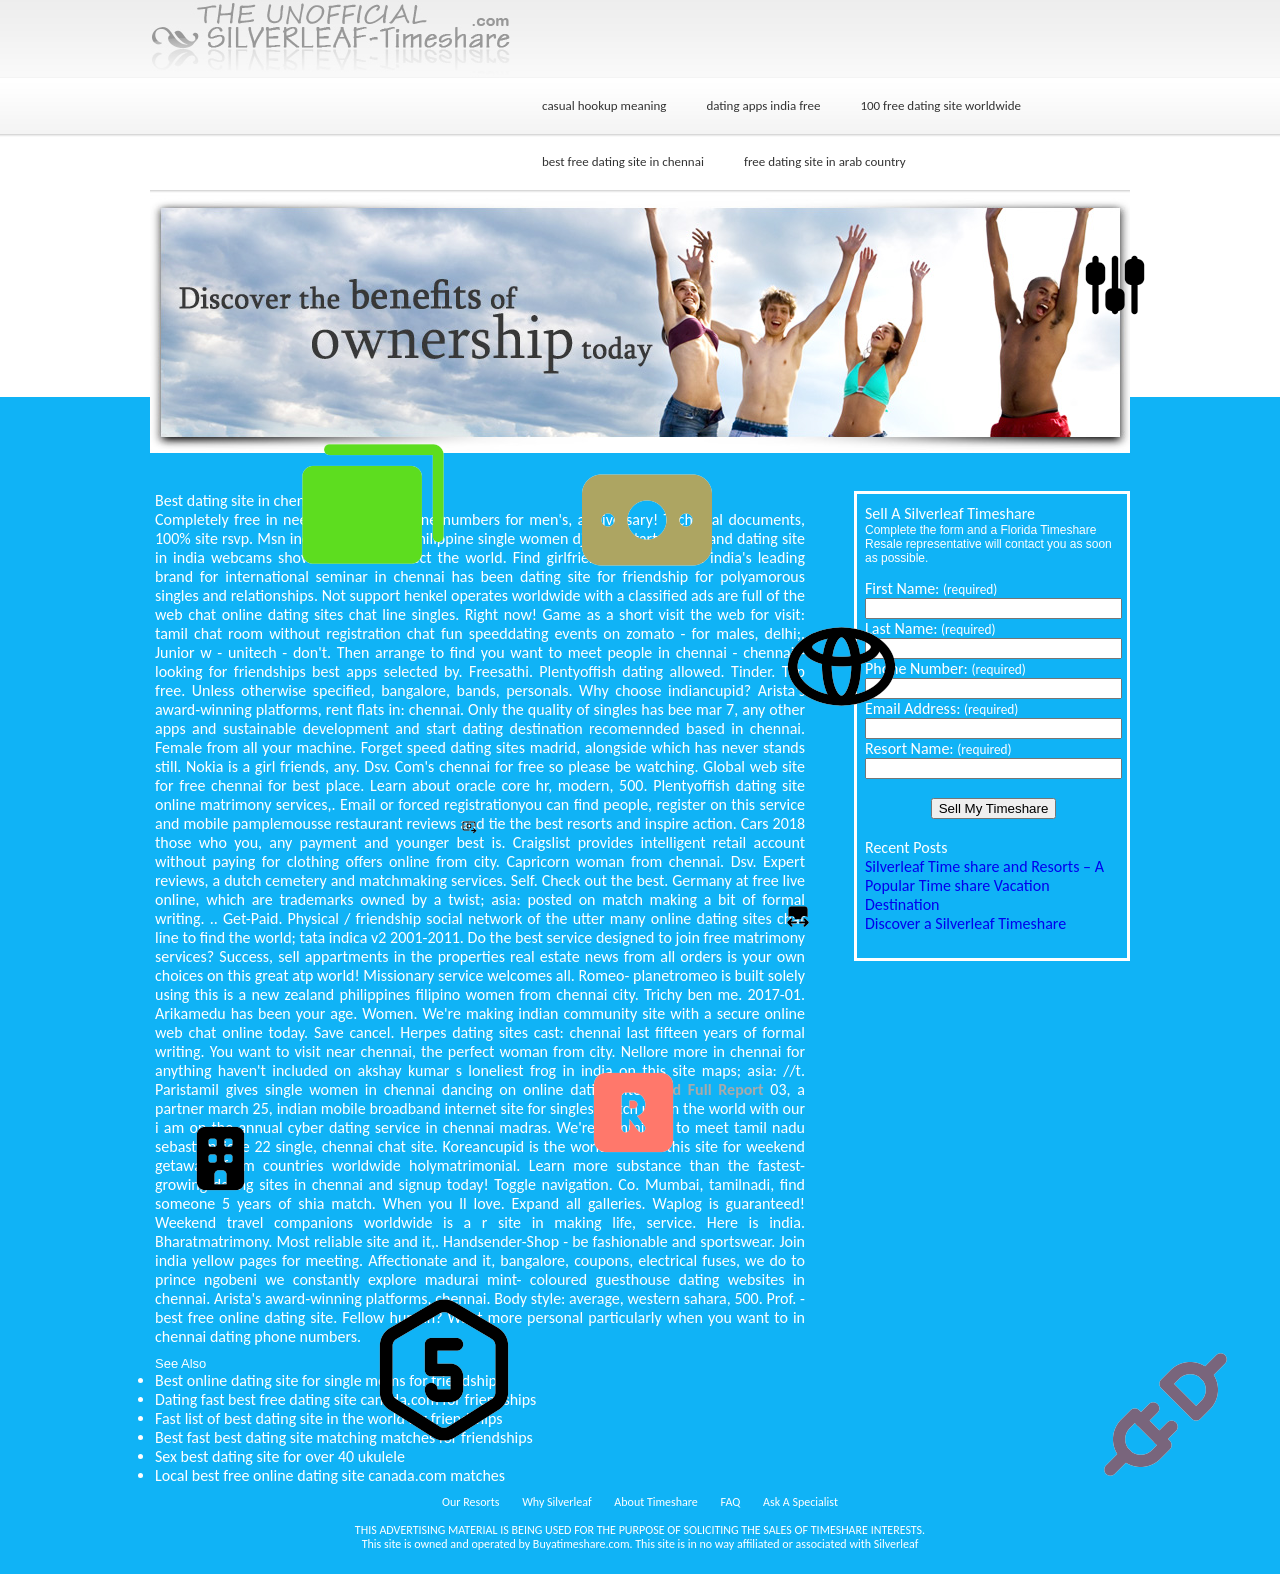 Image resolution: width=1280 pixels, height=1574 pixels. I want to click on indicates step 5 in a multi-step process, so click(444, 1370).